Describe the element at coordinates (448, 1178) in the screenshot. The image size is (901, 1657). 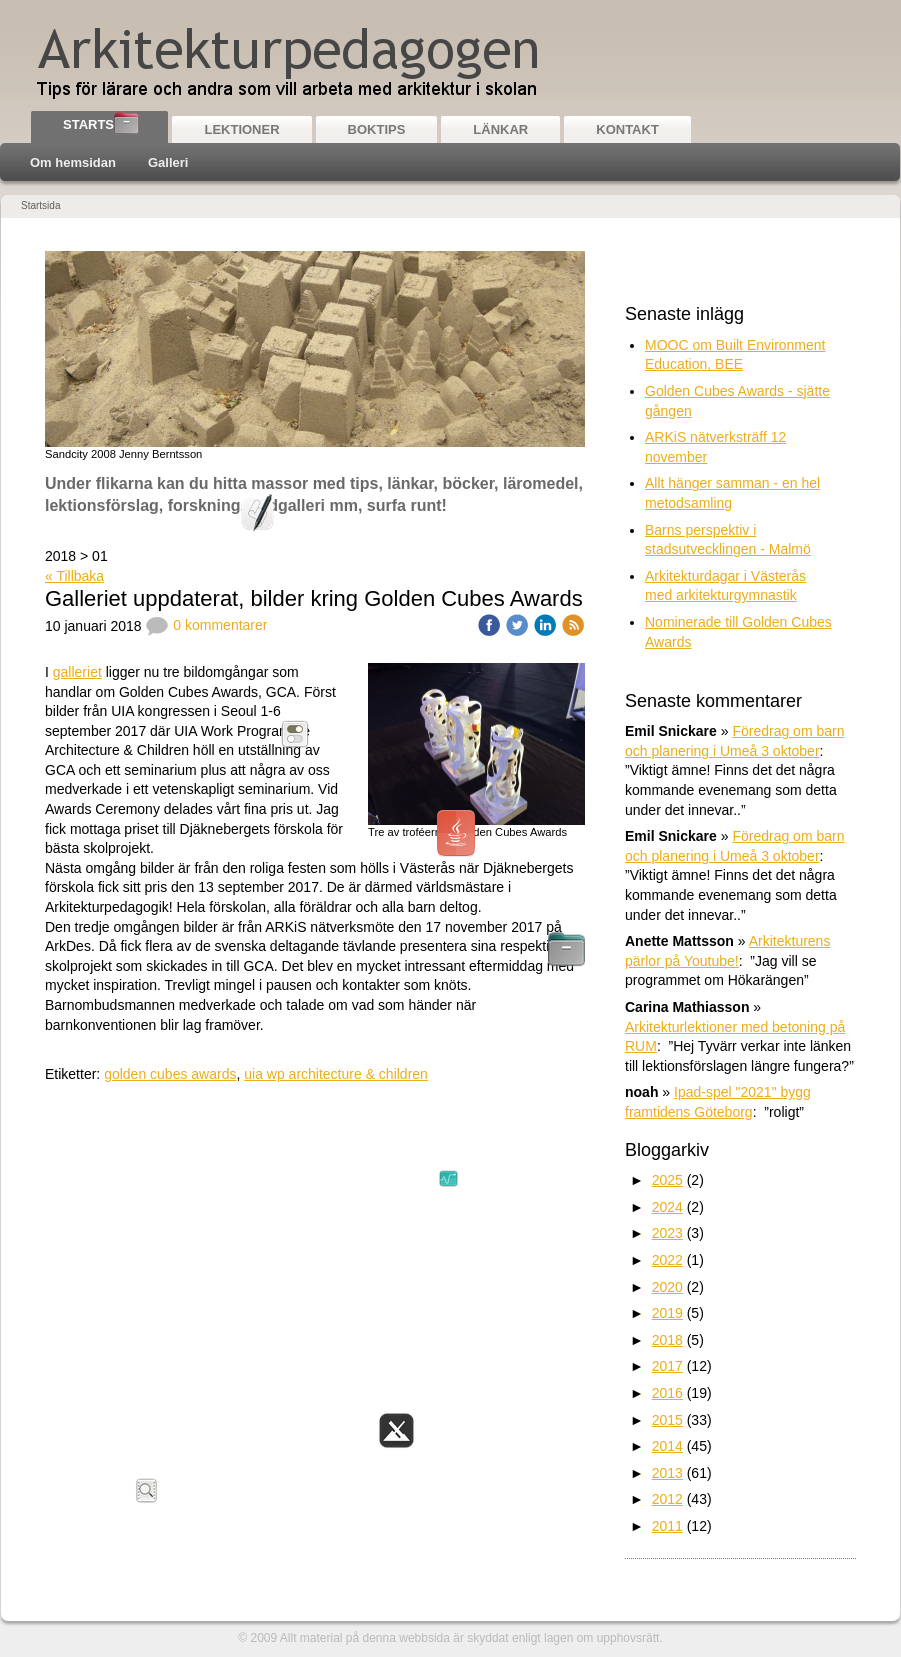
I see `open system resource usage monitor` at that location.